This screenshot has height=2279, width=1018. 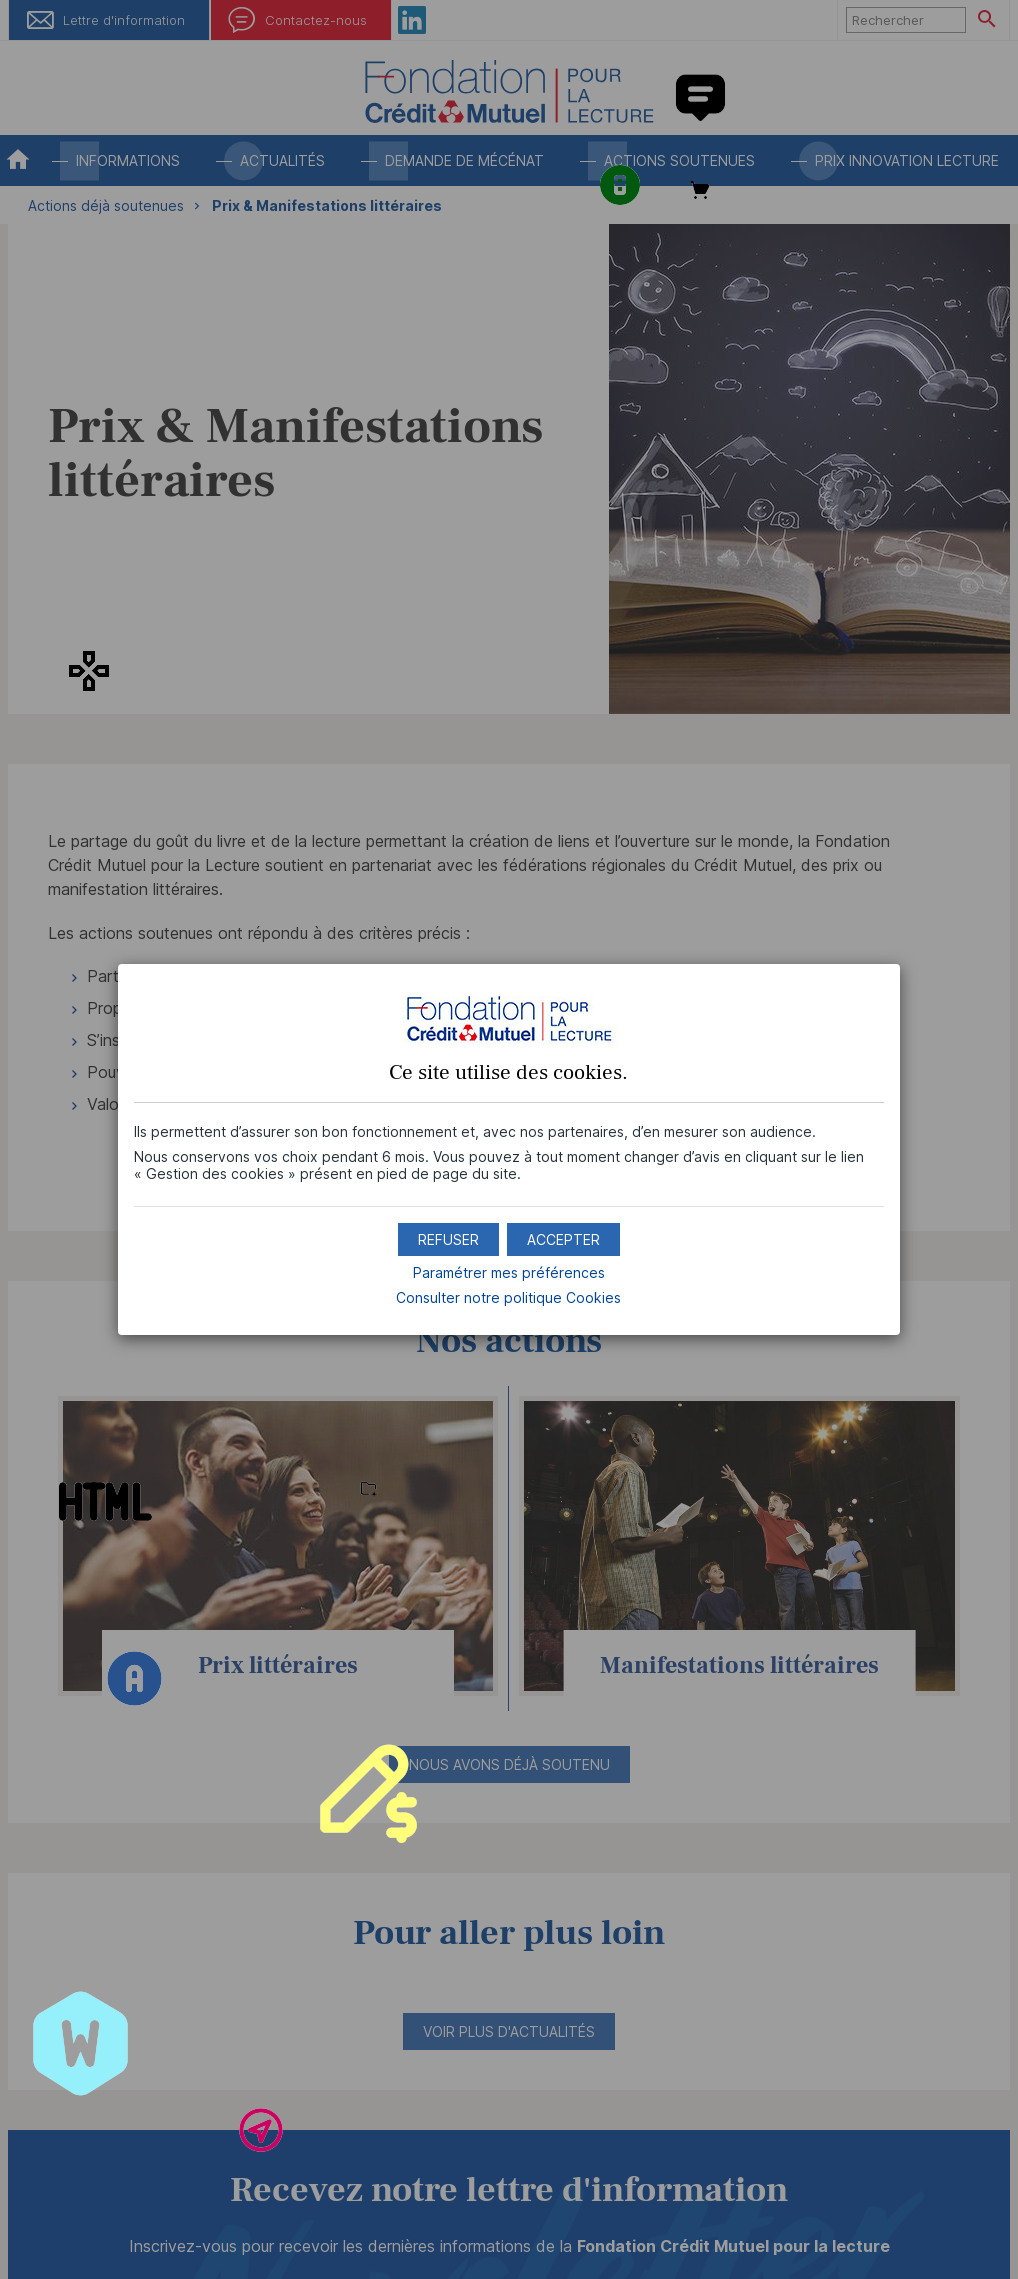 What do you see at coordinates (80, 2043) in the screenshot?
I see `access wallet or payment features` at bounding box center [80, 2043].